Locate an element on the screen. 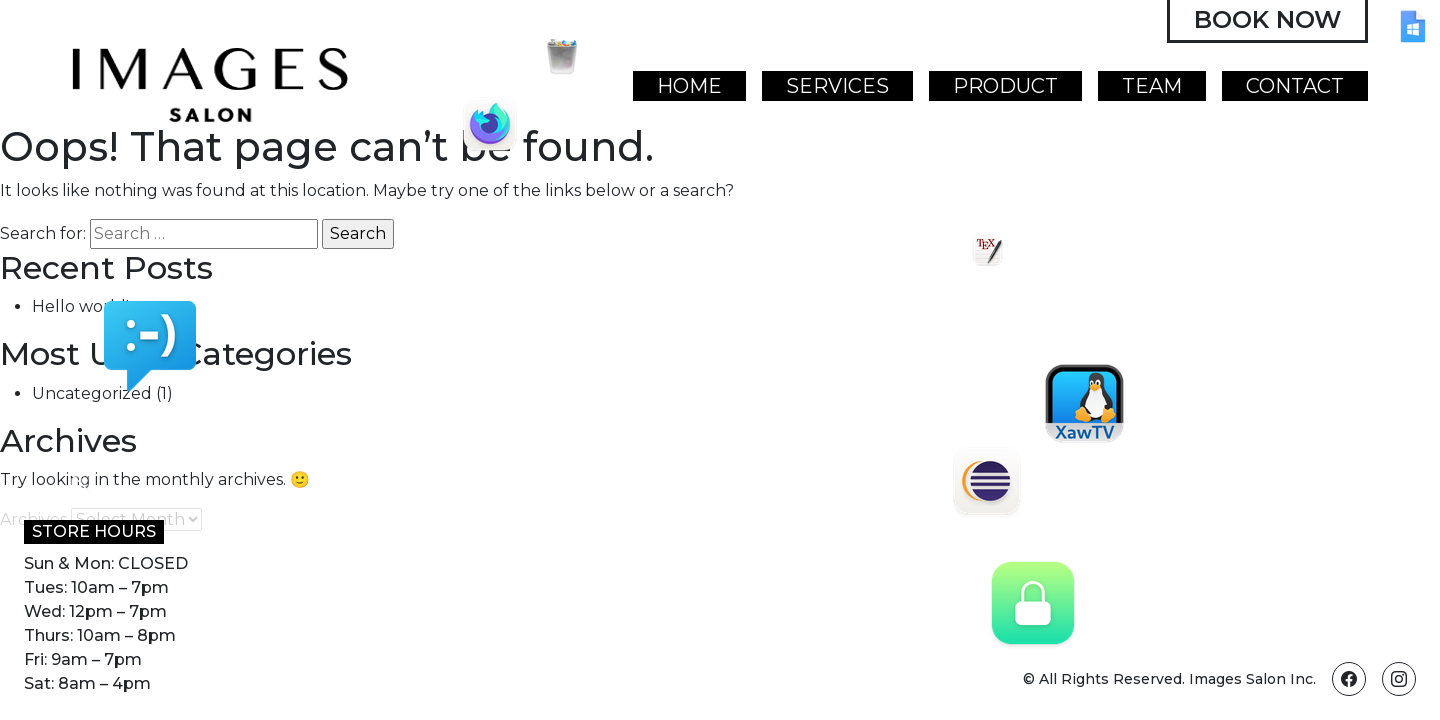 Image resolution: width=1440 pixels, height=720 pixels. a windows executable file (.exe) is located at coordinates (1413, 27).